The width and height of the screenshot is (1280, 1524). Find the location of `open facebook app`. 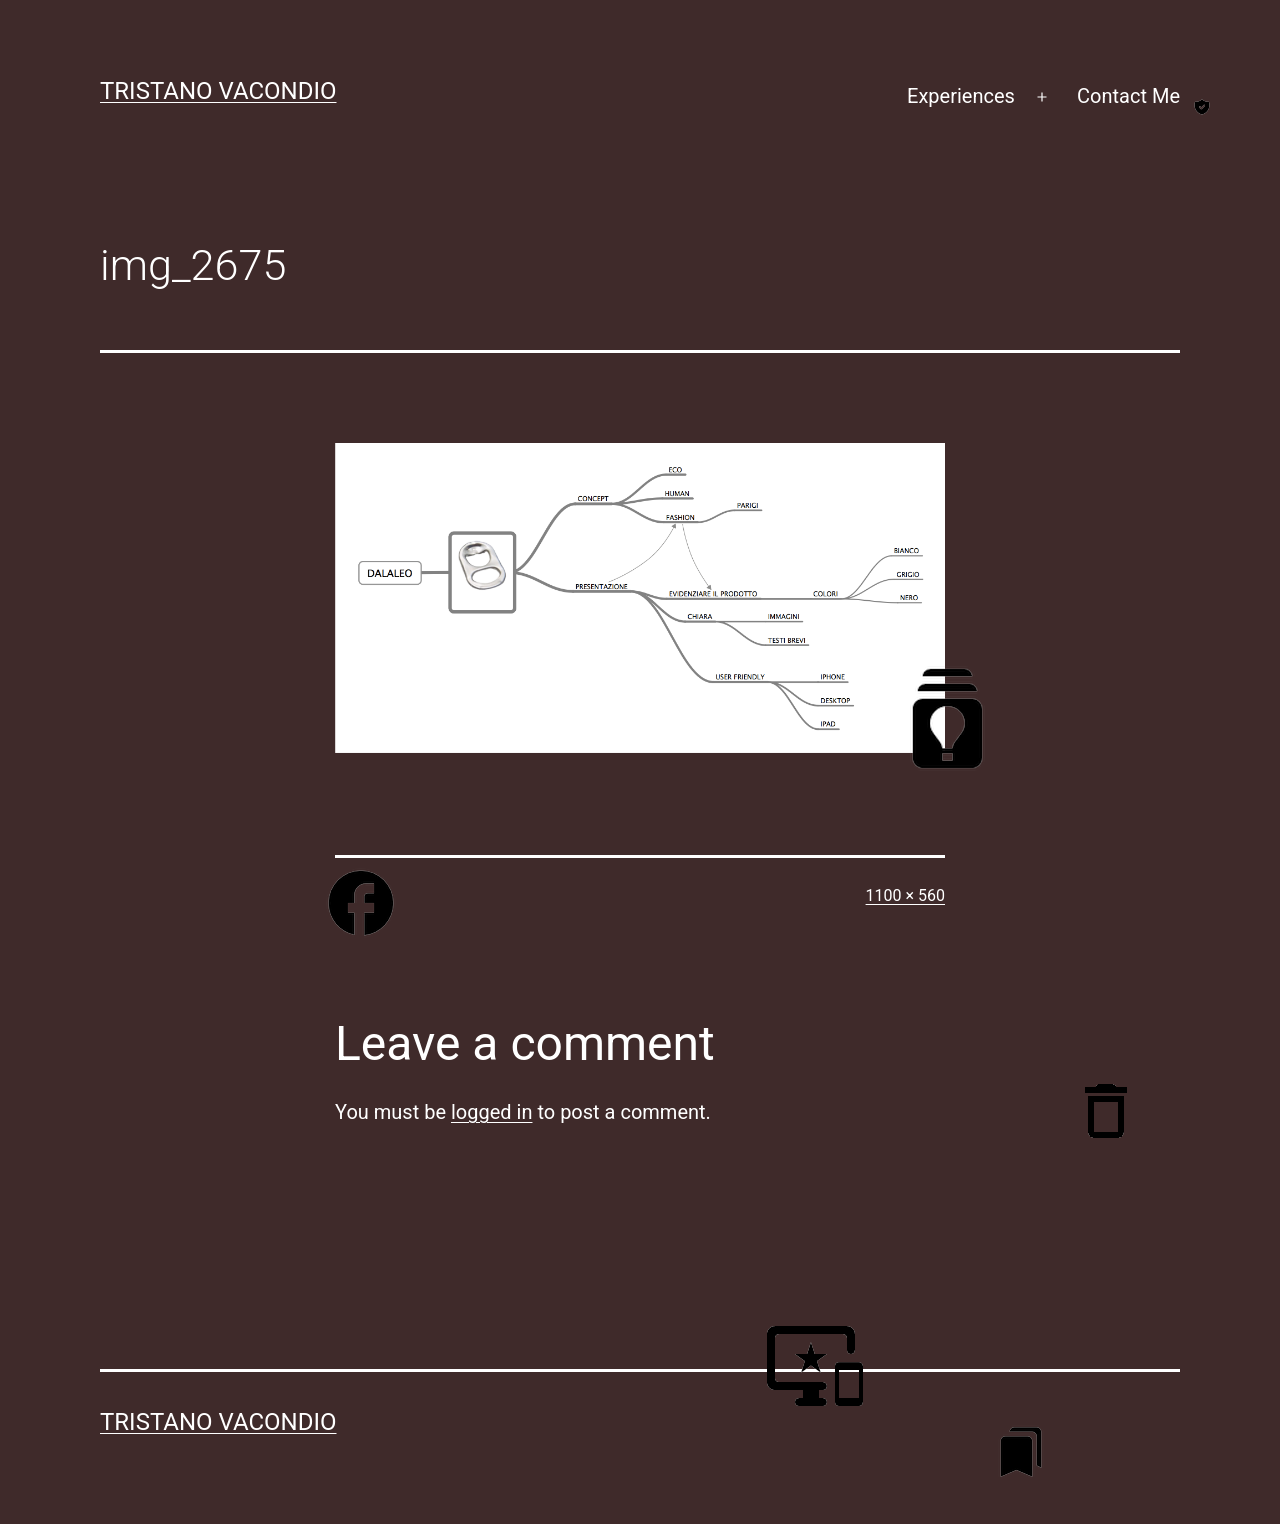

open facebook app is located at coordinates (361, 903).